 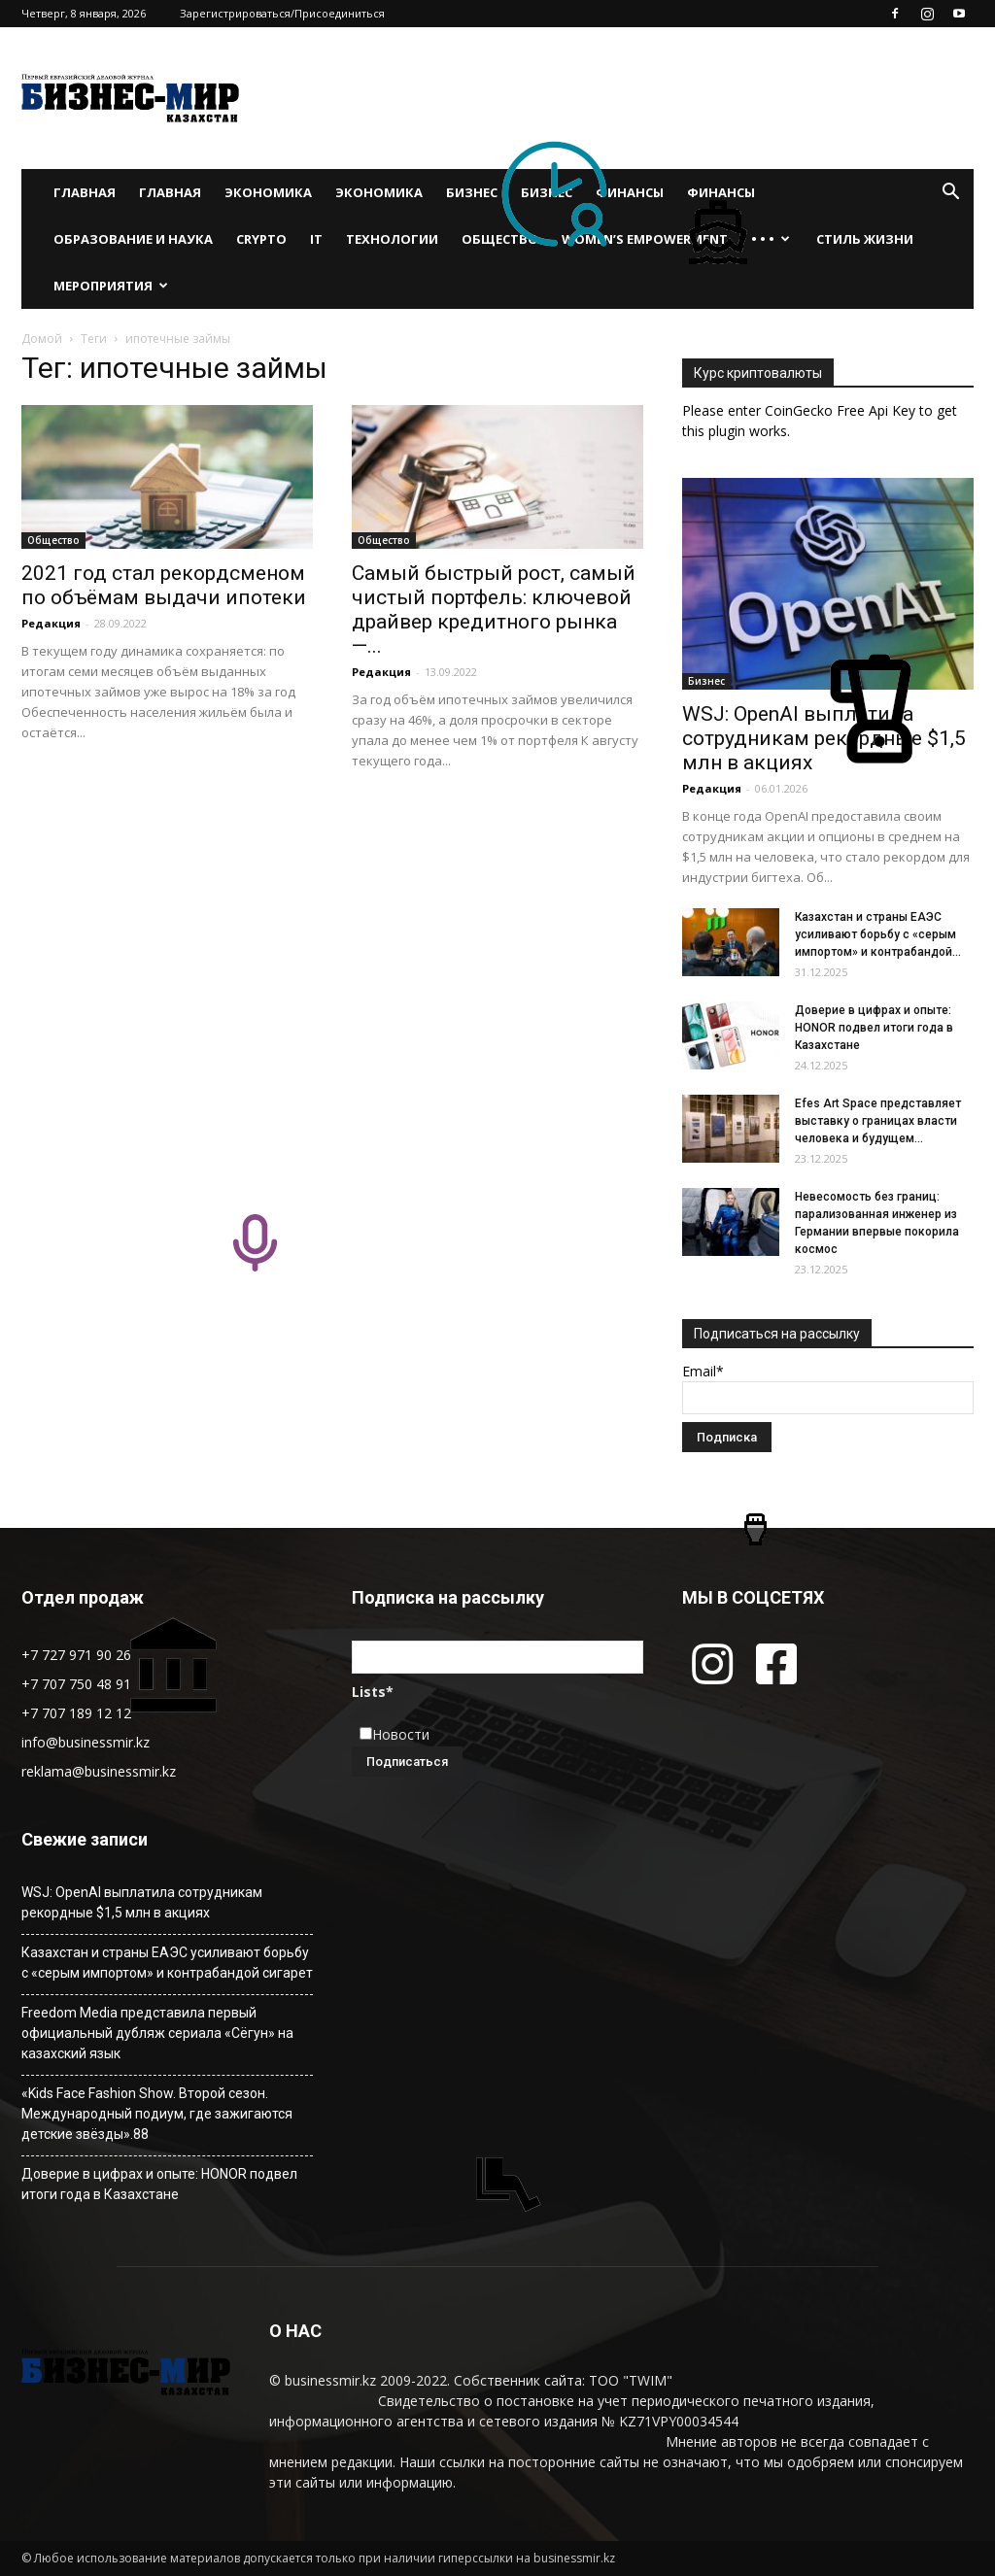 What do you see at coordinates (718, 232) in the screenshot?
I see `get directions by ferry or boat` at bounding box center [718, 232].